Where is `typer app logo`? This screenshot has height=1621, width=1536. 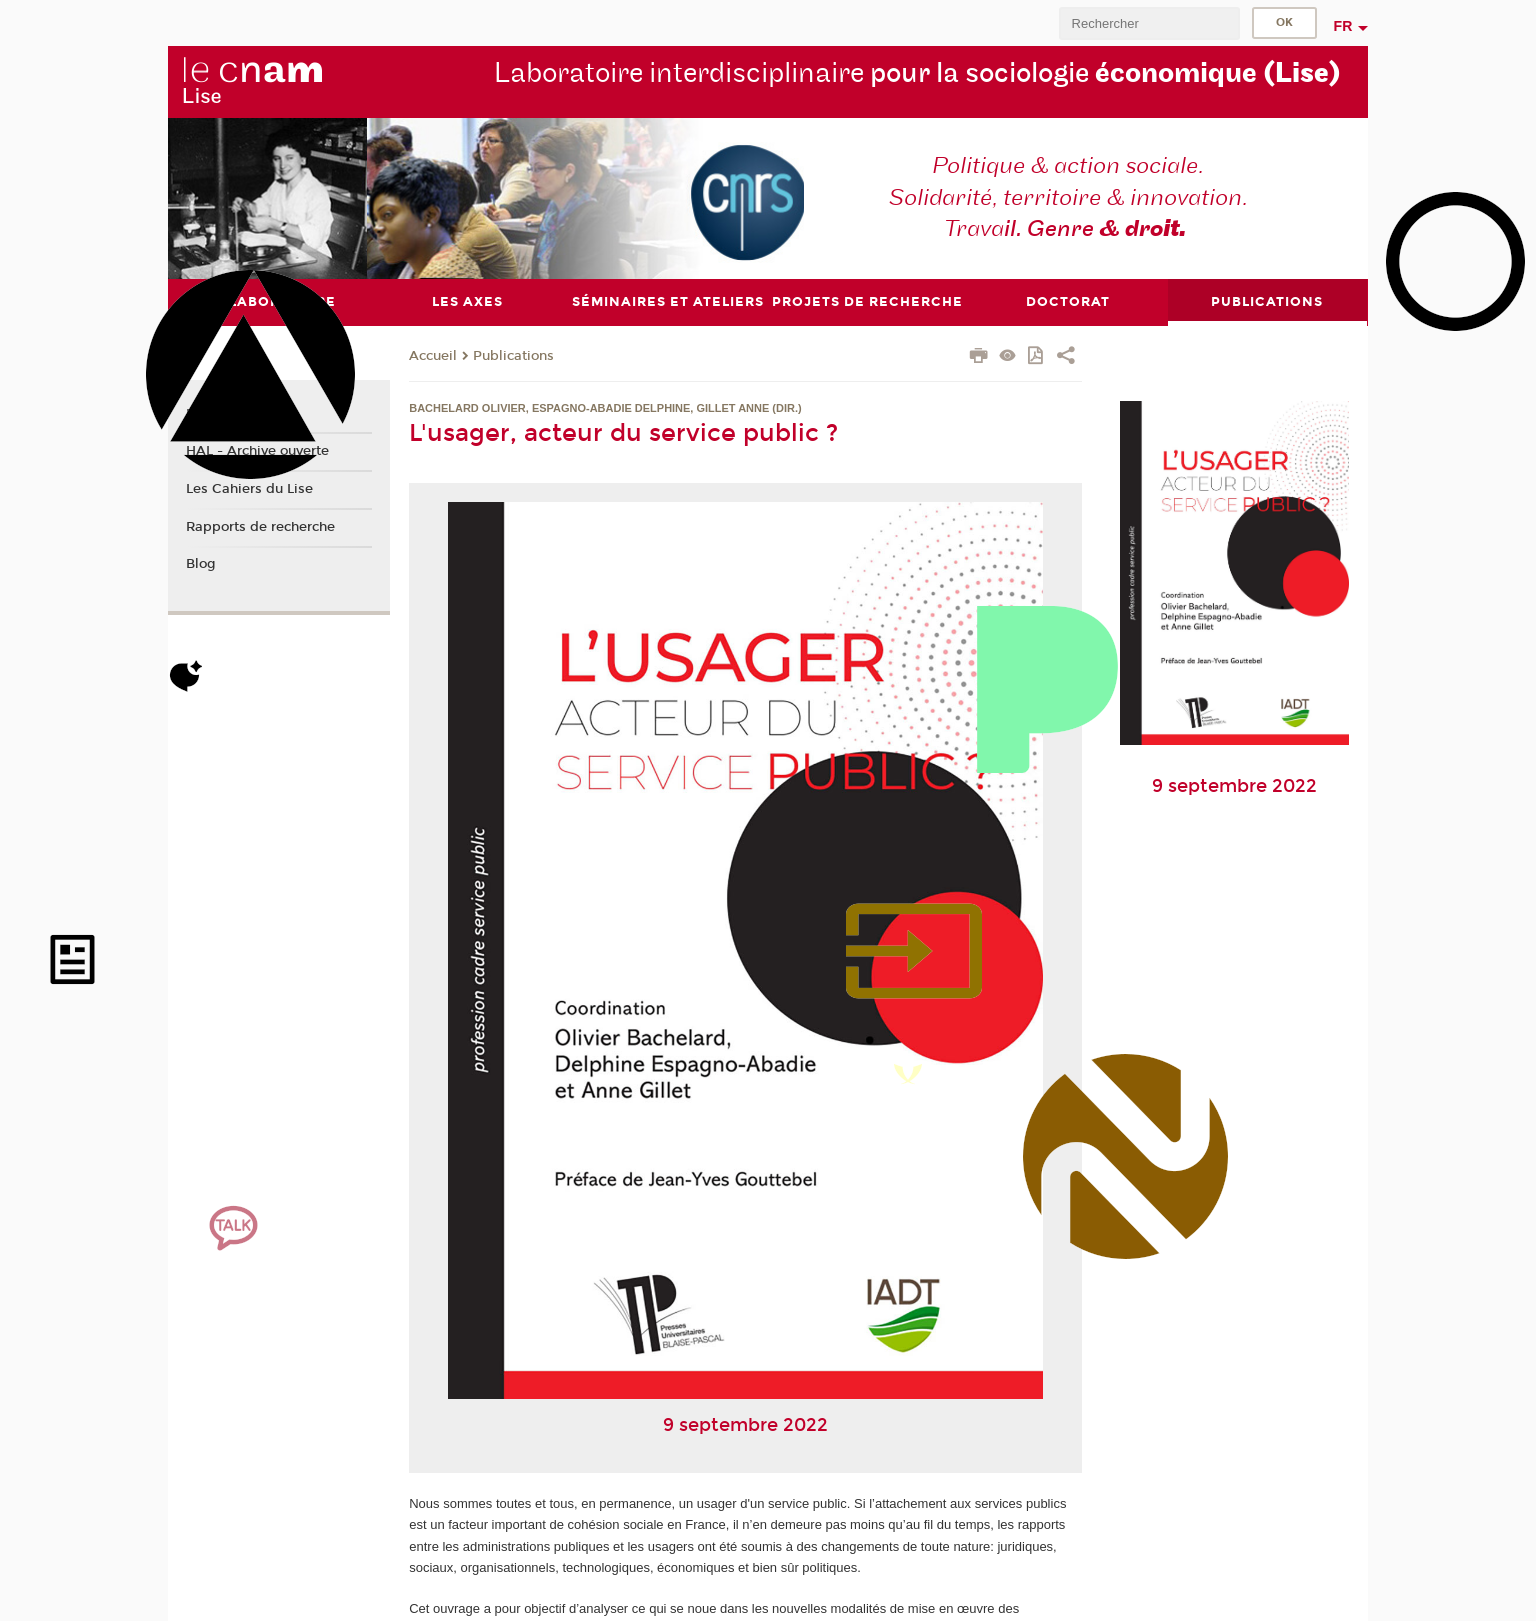 typer app logo is located at coordinates (914, 951).